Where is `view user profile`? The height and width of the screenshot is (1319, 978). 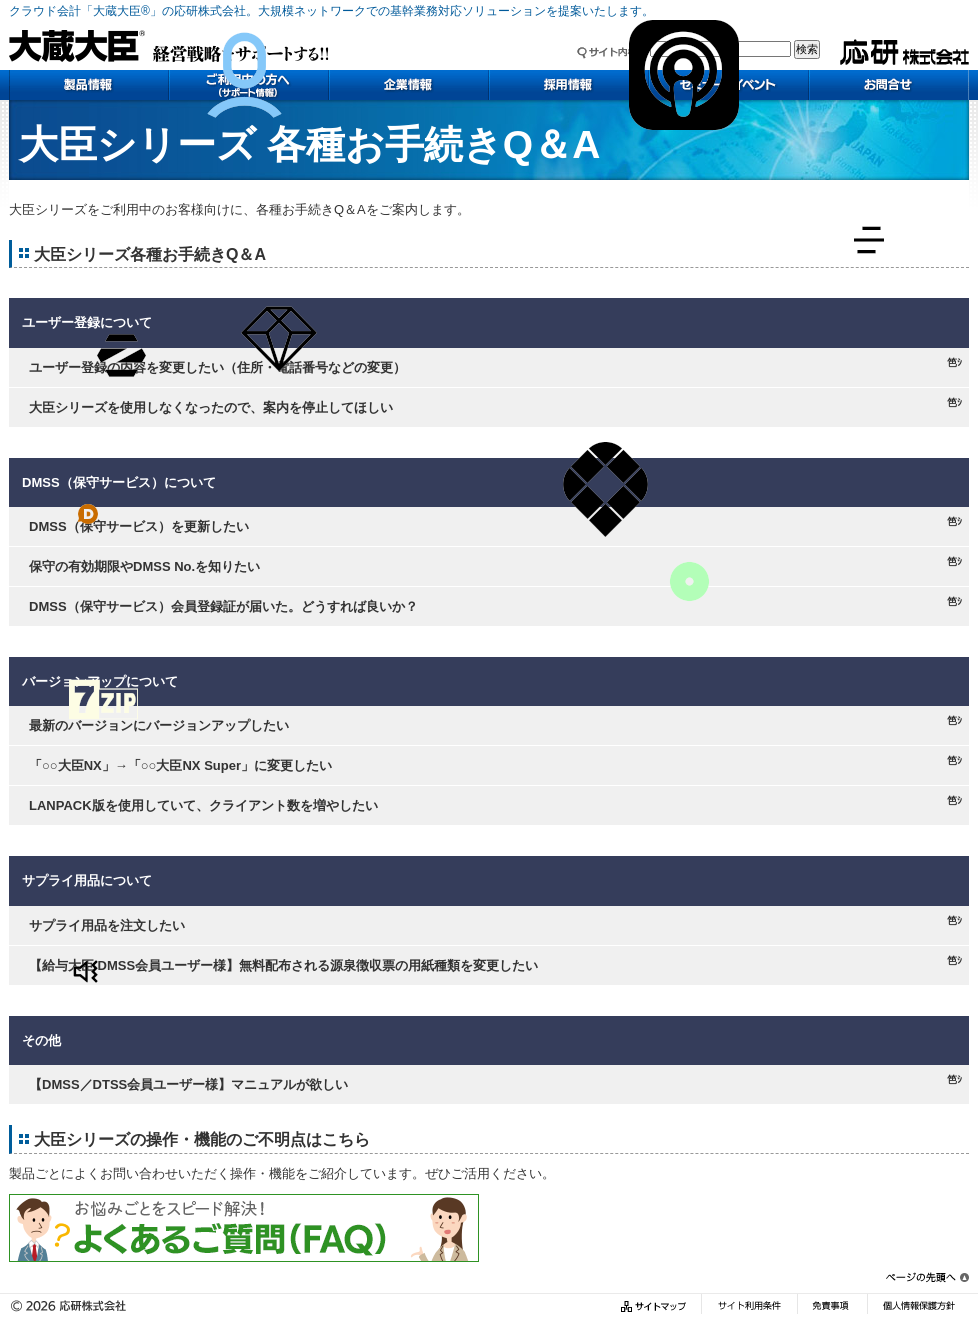
view user profile is located at coordinates (244, 75).